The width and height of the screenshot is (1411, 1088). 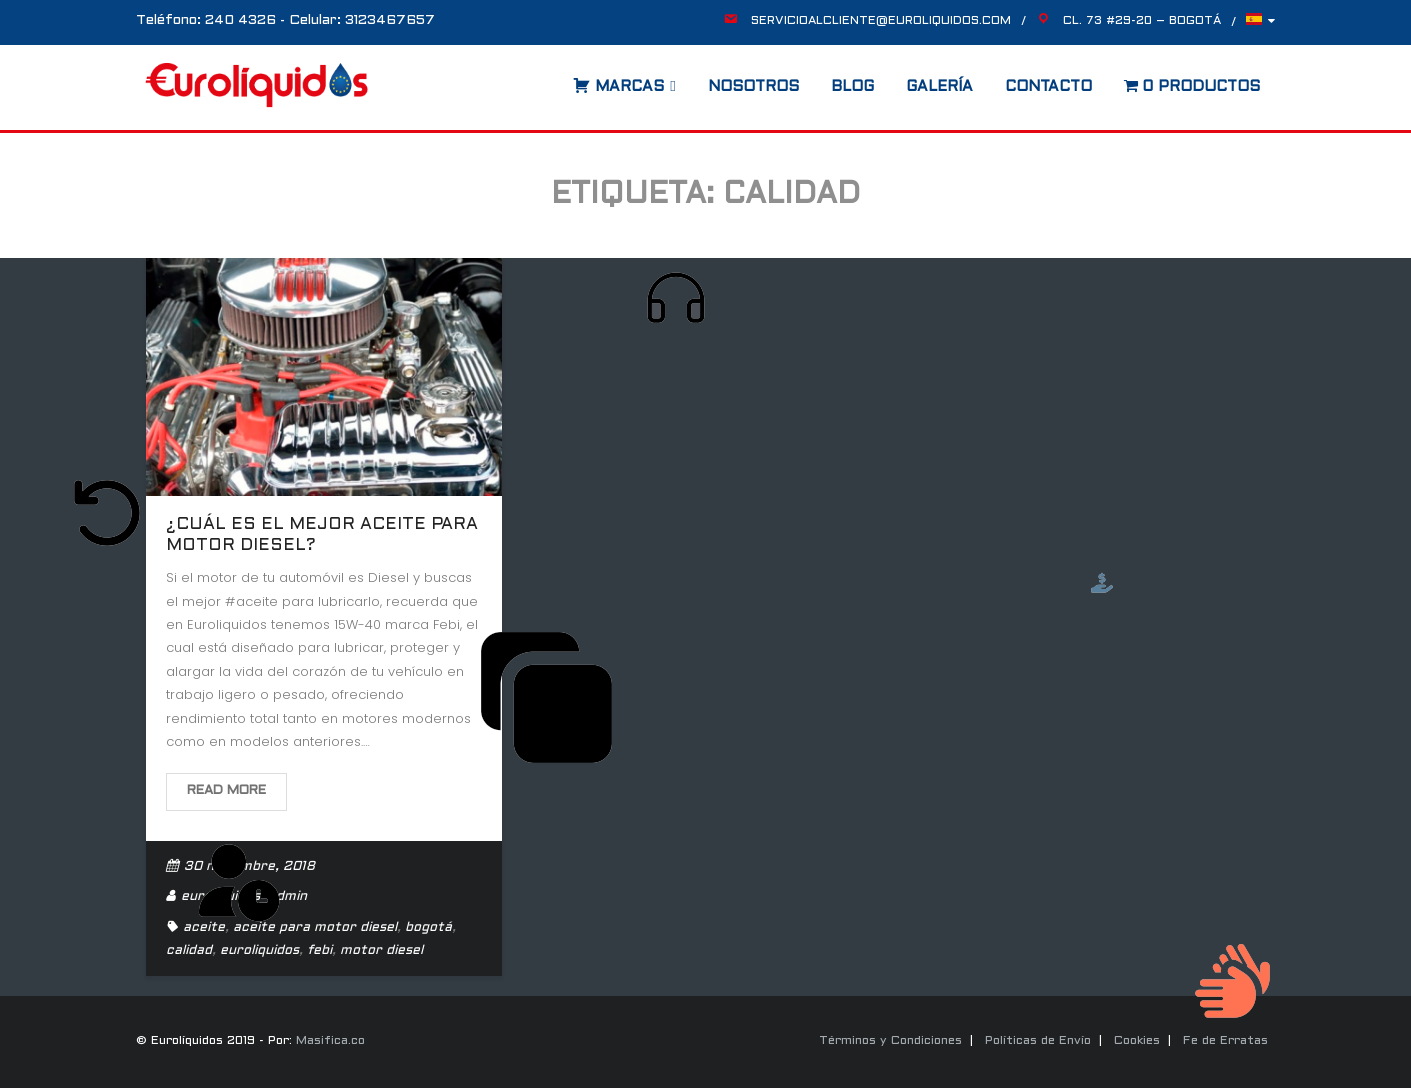 What do you see at coordinates (1102, 583) in the screenshot?
I see `make a payment or donation` at bounding box center [1102, 583].